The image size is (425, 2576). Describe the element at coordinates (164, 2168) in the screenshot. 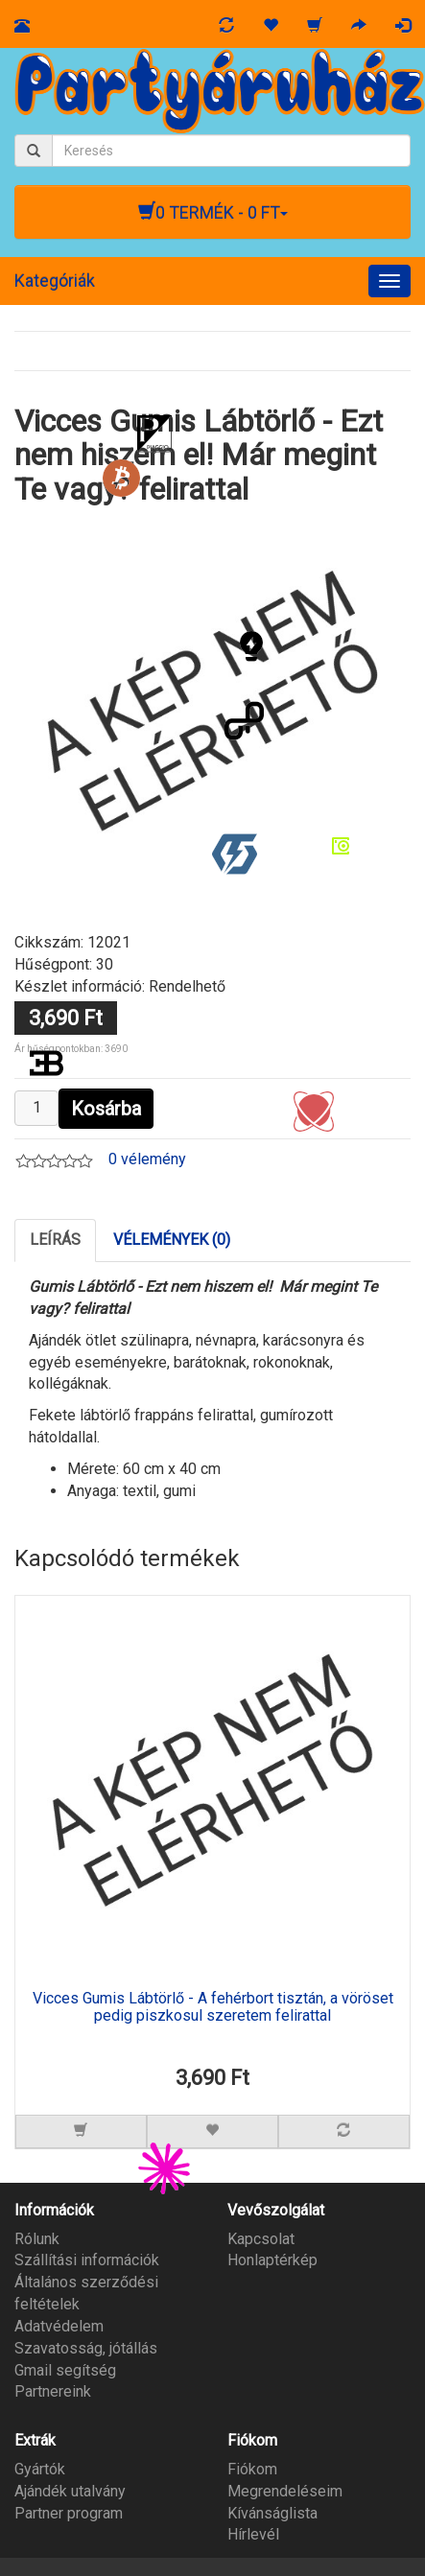

I see `open the Claude AI assistant app` at that location.